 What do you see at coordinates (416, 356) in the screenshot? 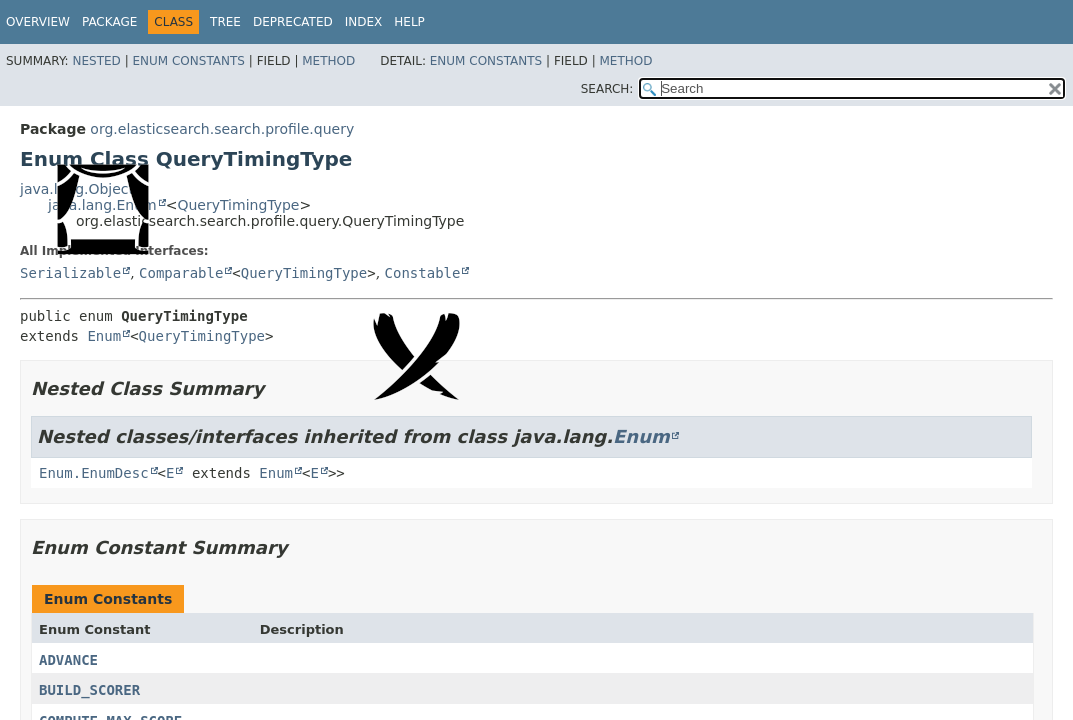
I see `ivory tusks item or resource in a game` at bounding box center [416, 356].